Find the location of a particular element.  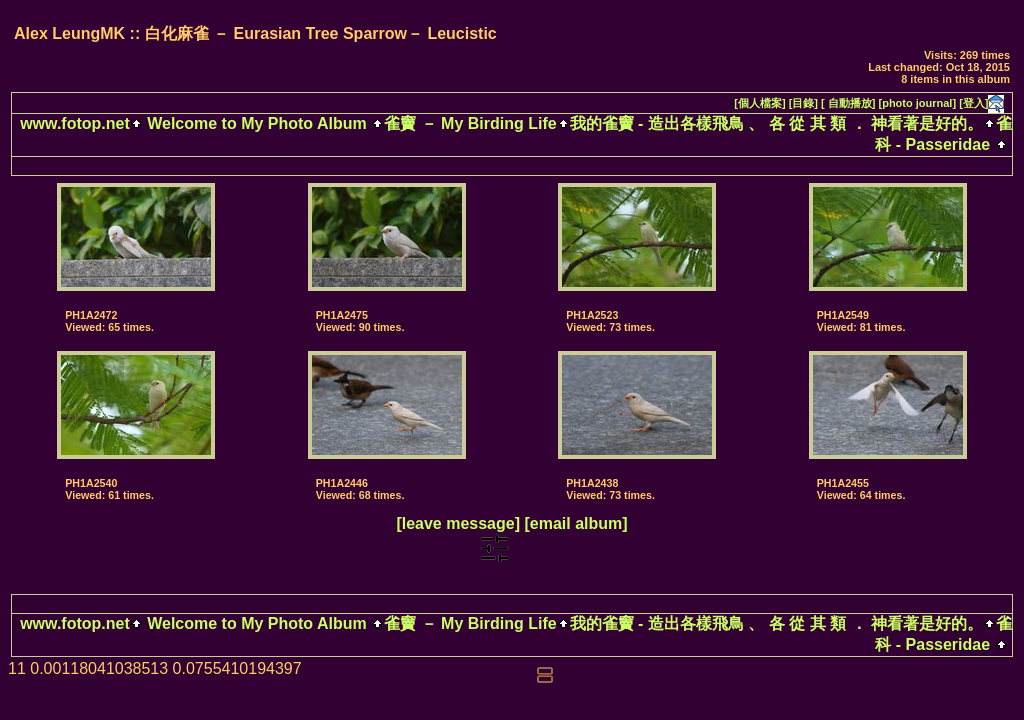

switch to row view layout is located at coordinates (545, 675).